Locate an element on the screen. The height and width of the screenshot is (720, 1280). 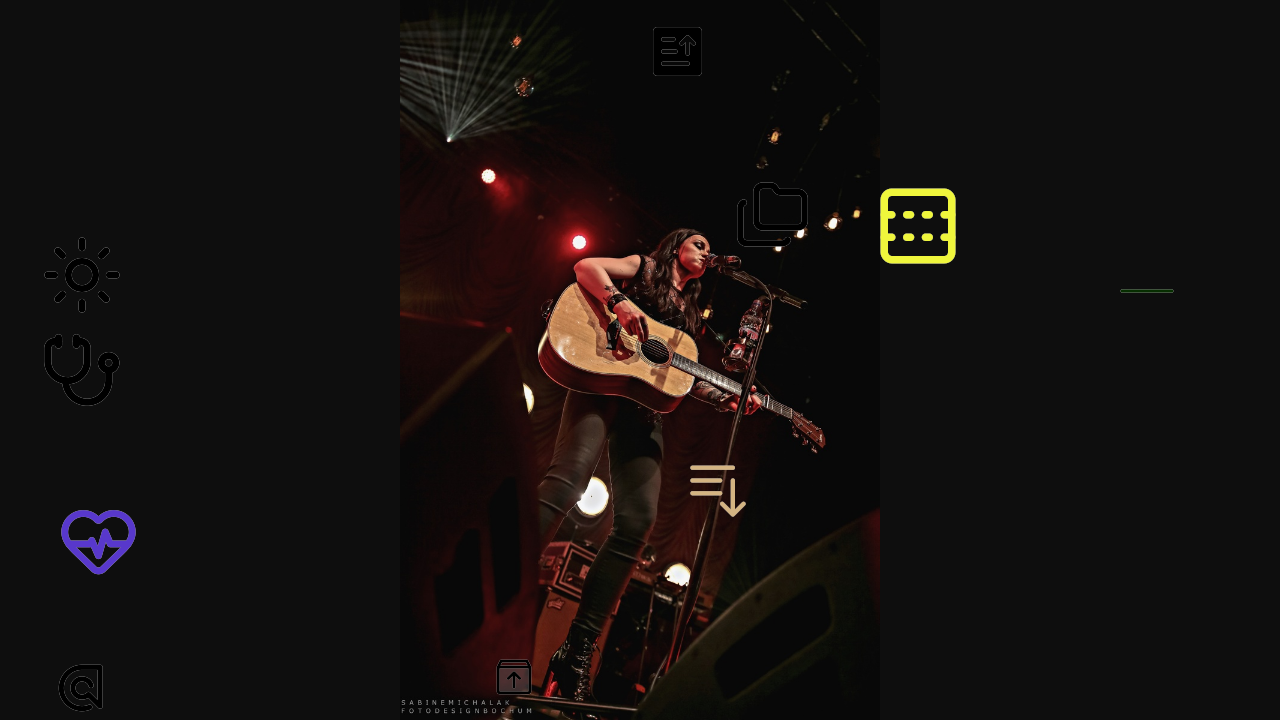
access health or medical features is located at coordinates (80, 370).